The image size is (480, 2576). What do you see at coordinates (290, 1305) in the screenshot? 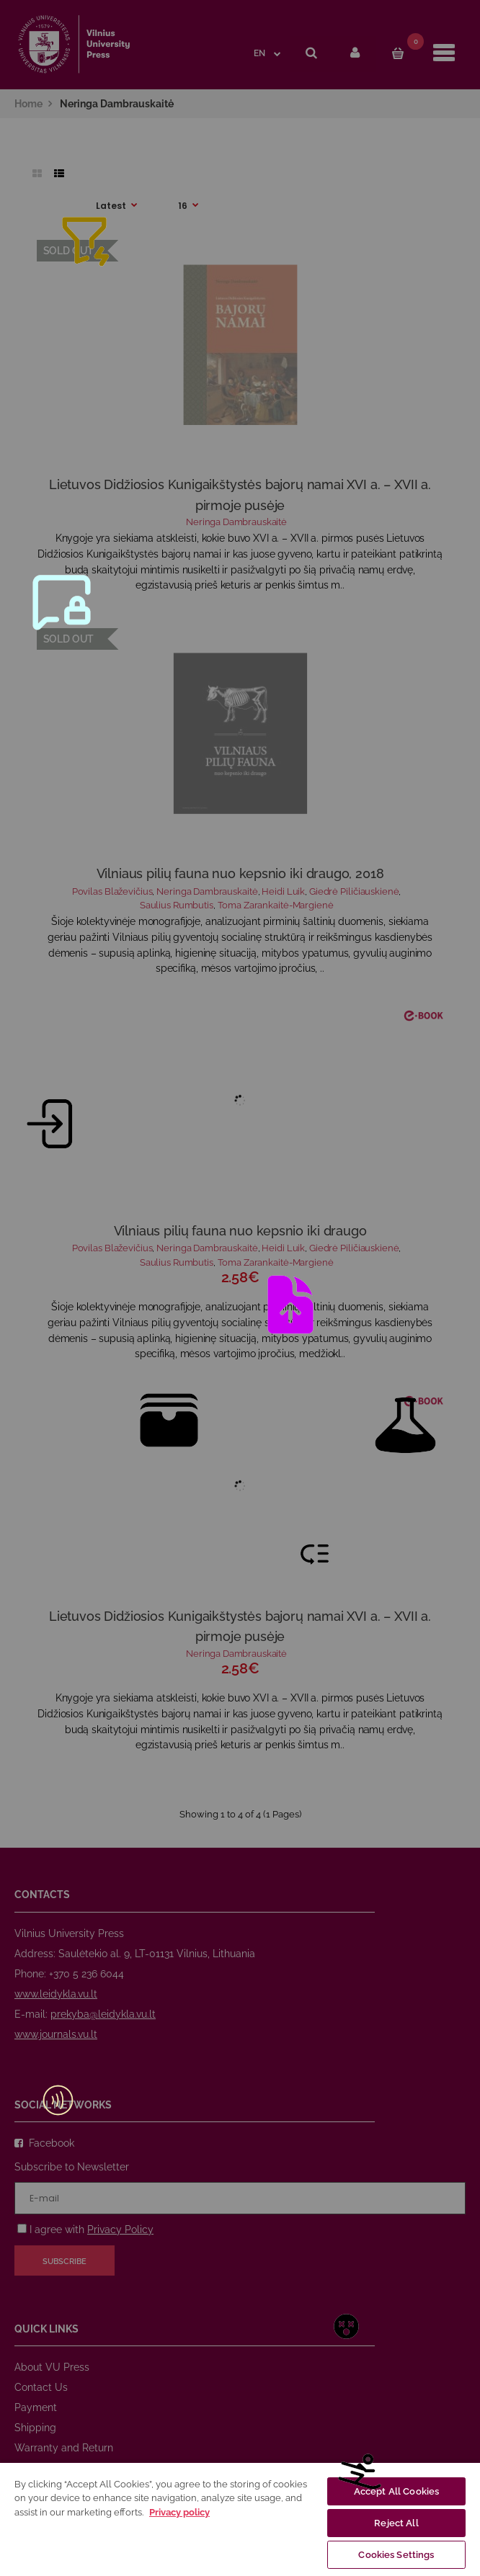
I see `upload a document` at bounding box center [290, 1305].